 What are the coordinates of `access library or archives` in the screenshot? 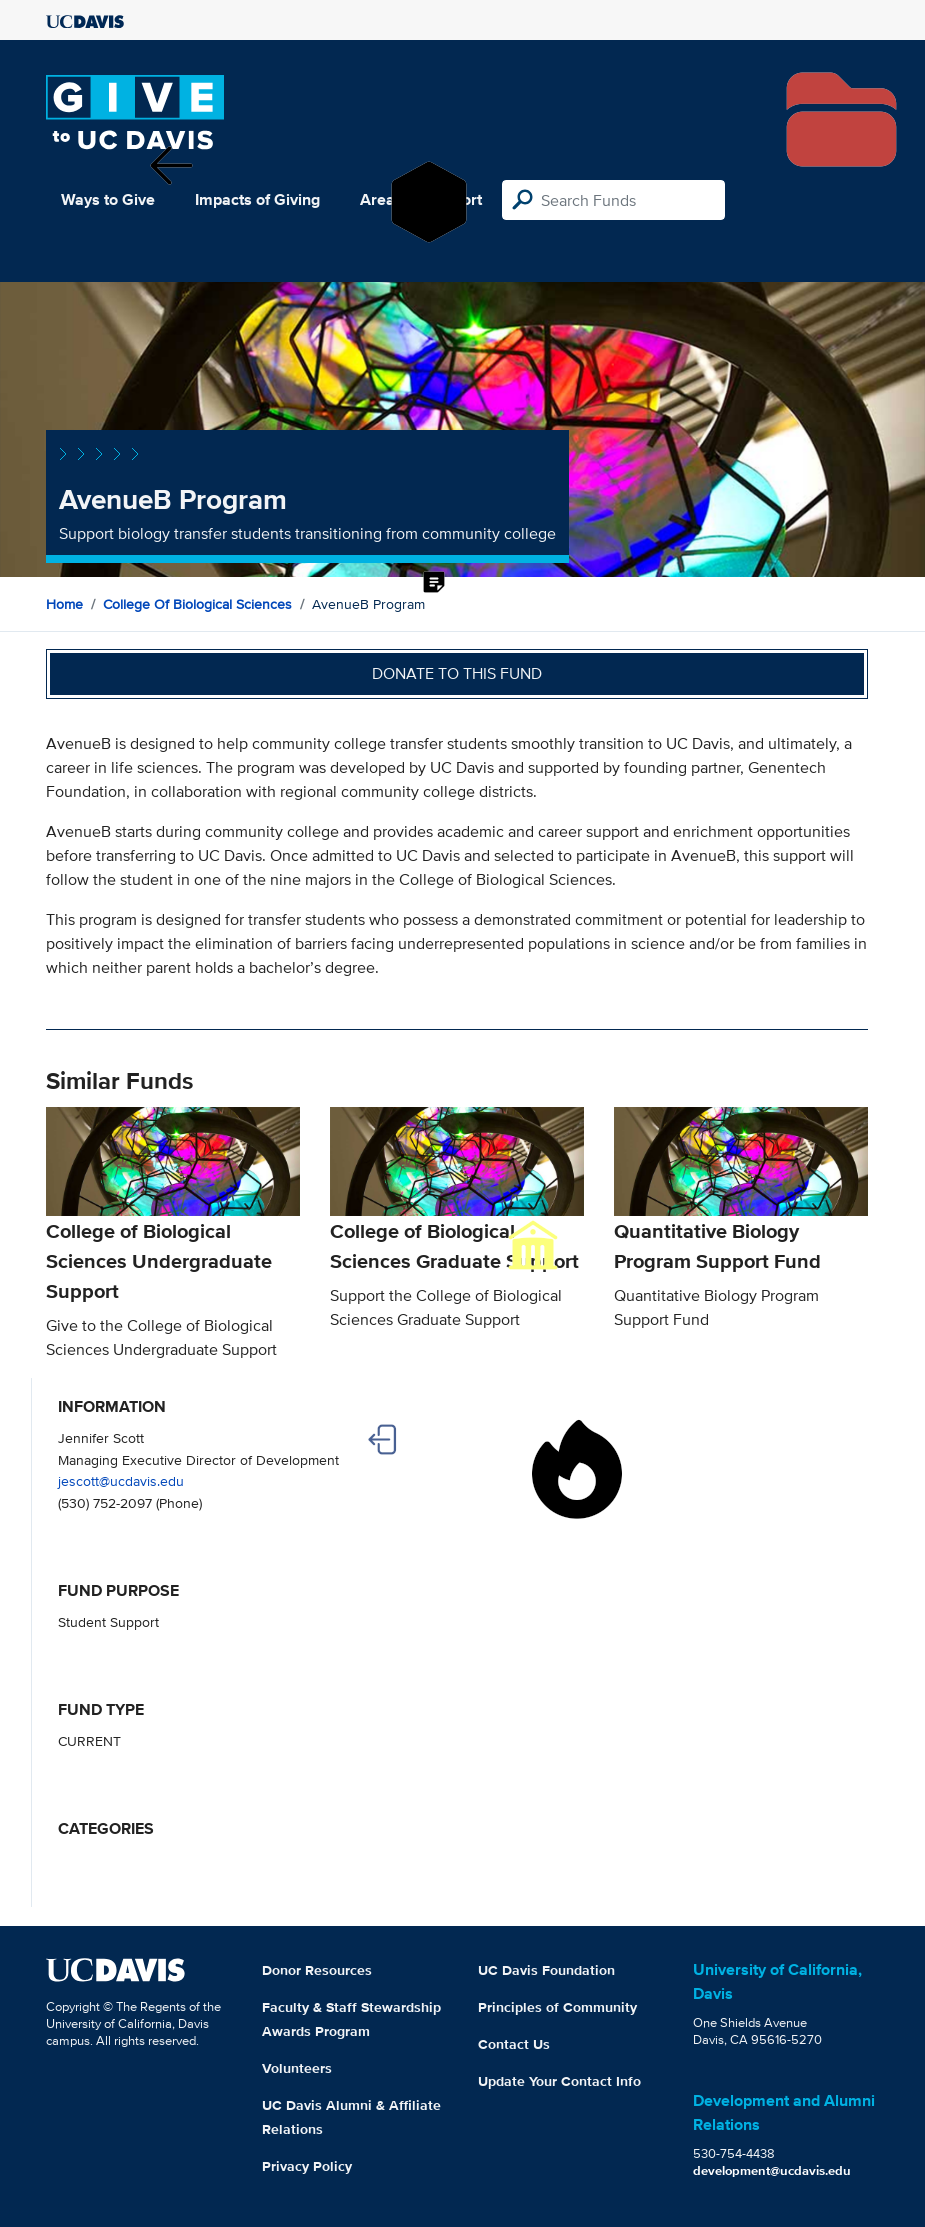 It's located at (533, 1245).